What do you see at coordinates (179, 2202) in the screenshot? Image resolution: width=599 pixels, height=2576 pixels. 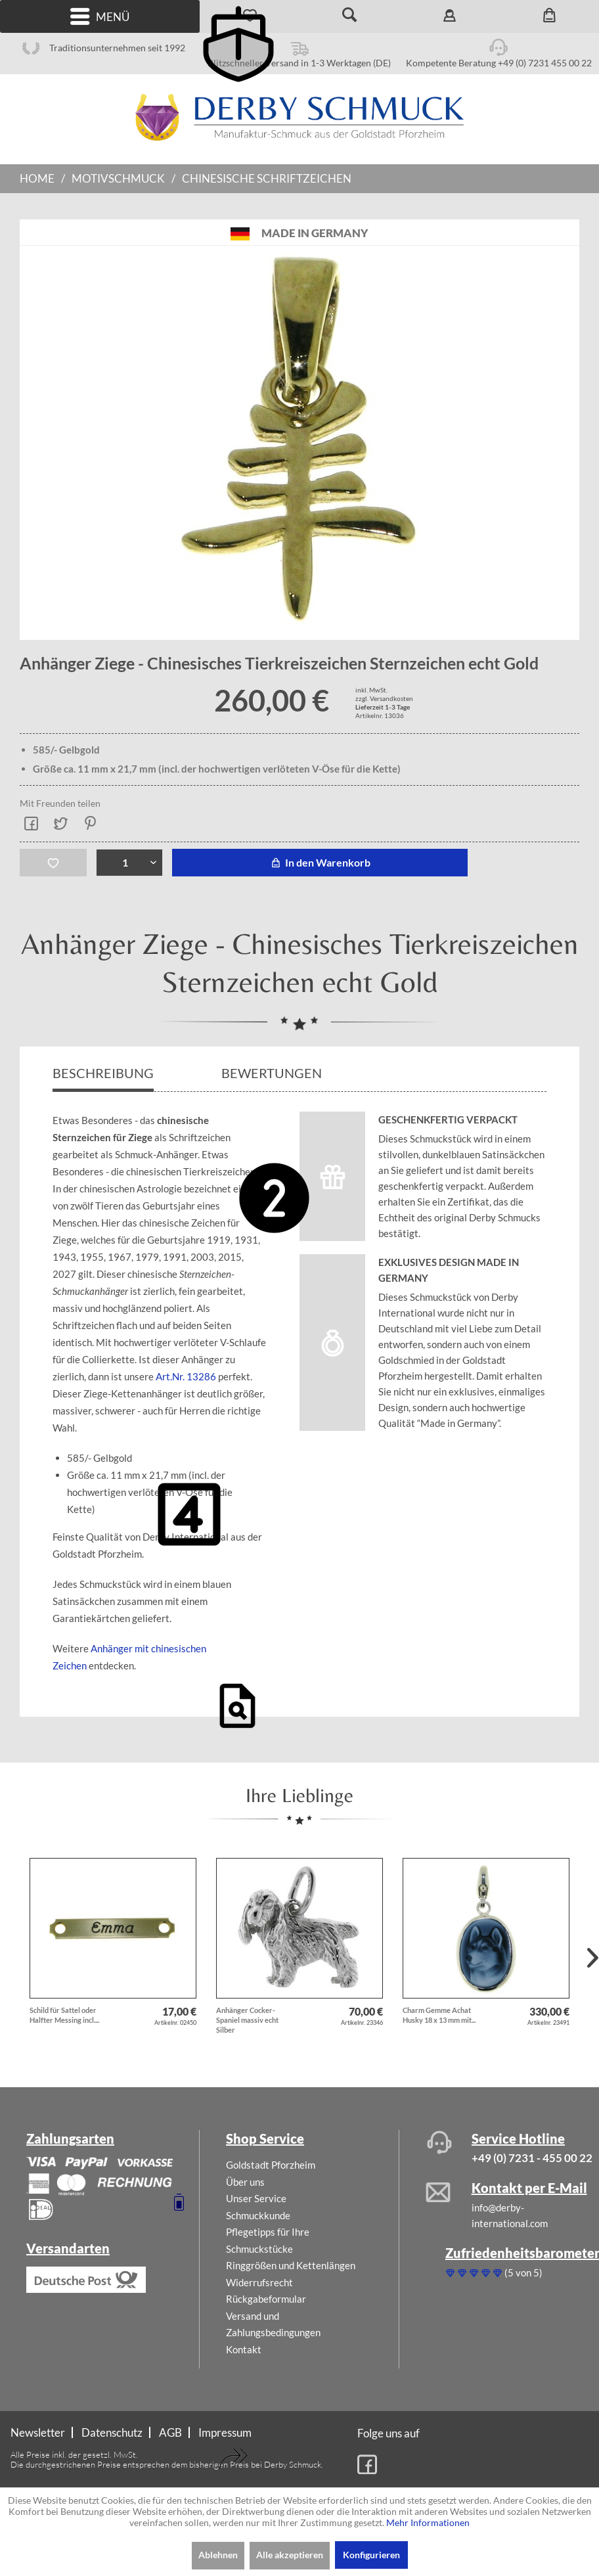 I see `indicates high battery level` at bounding box center [179, 2202].